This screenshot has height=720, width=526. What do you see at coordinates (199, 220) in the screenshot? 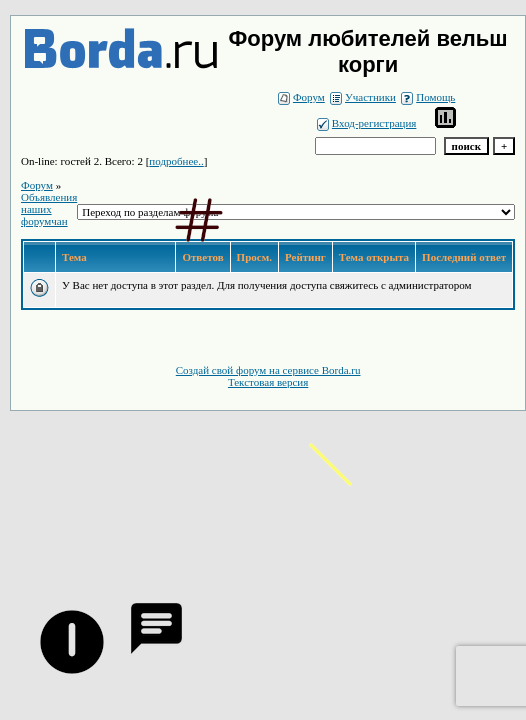
I see `view or add hashtags` at bounding box center [199, 220].